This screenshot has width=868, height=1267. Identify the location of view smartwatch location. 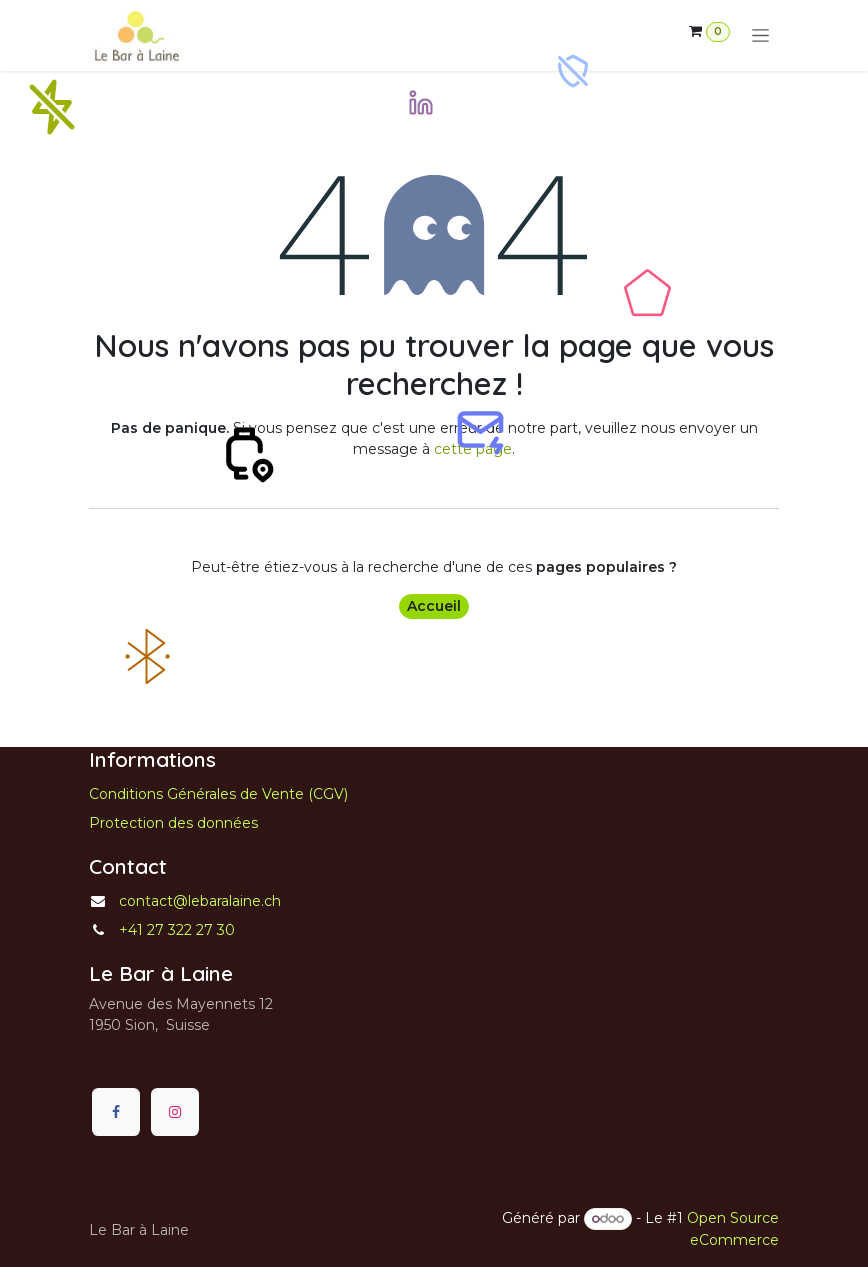
(244, 453).